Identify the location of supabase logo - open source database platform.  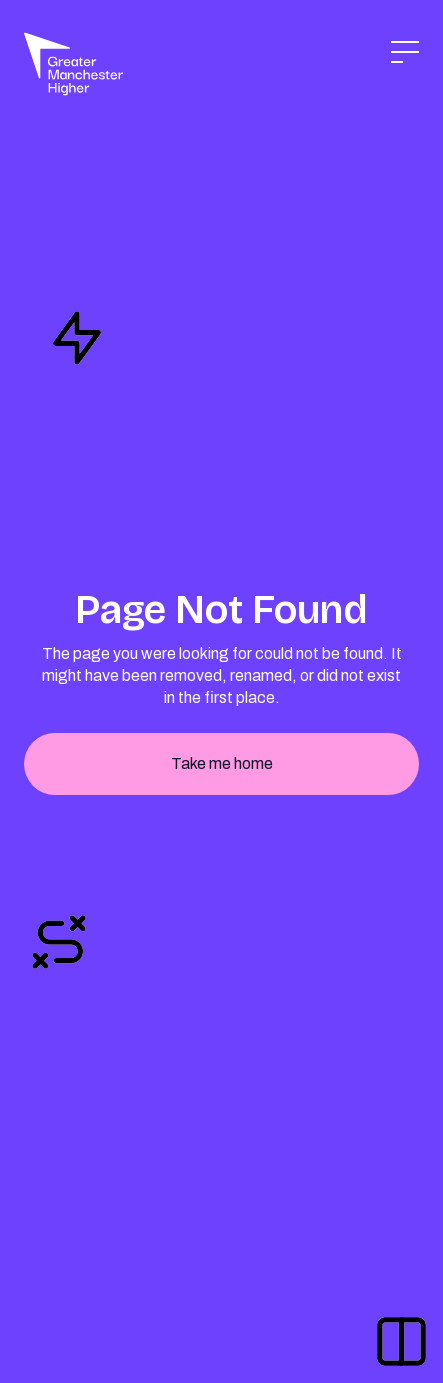
(77, 338).